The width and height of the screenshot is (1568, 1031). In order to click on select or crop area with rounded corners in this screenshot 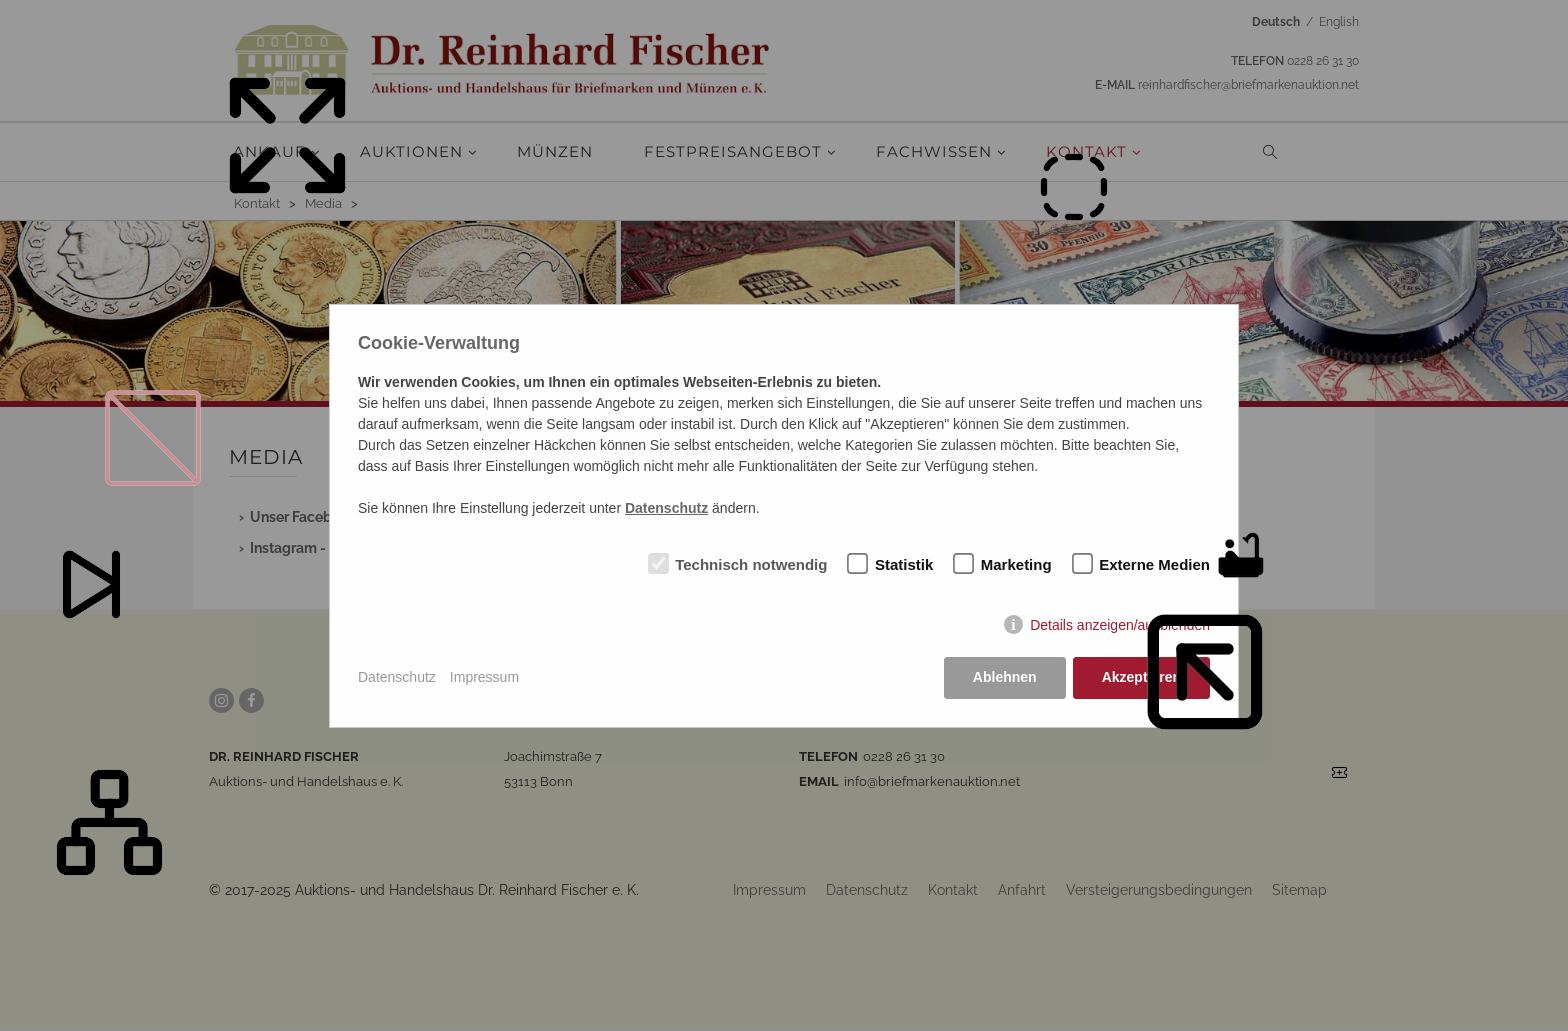, I will do `click(1074, 187)`.